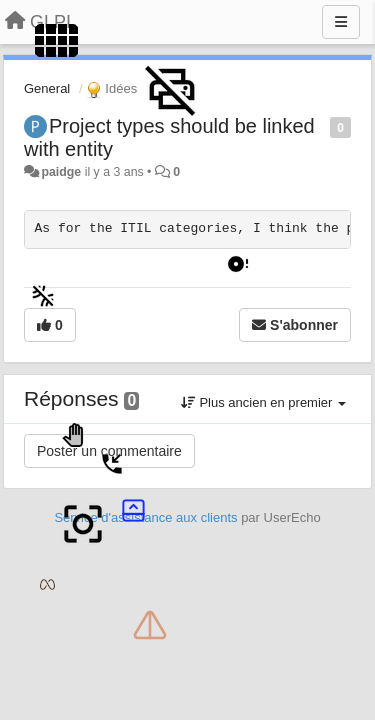 The width and height of the screenshot is (375, 720). I want to click on indicates storage disc is full, so click(238, 264).